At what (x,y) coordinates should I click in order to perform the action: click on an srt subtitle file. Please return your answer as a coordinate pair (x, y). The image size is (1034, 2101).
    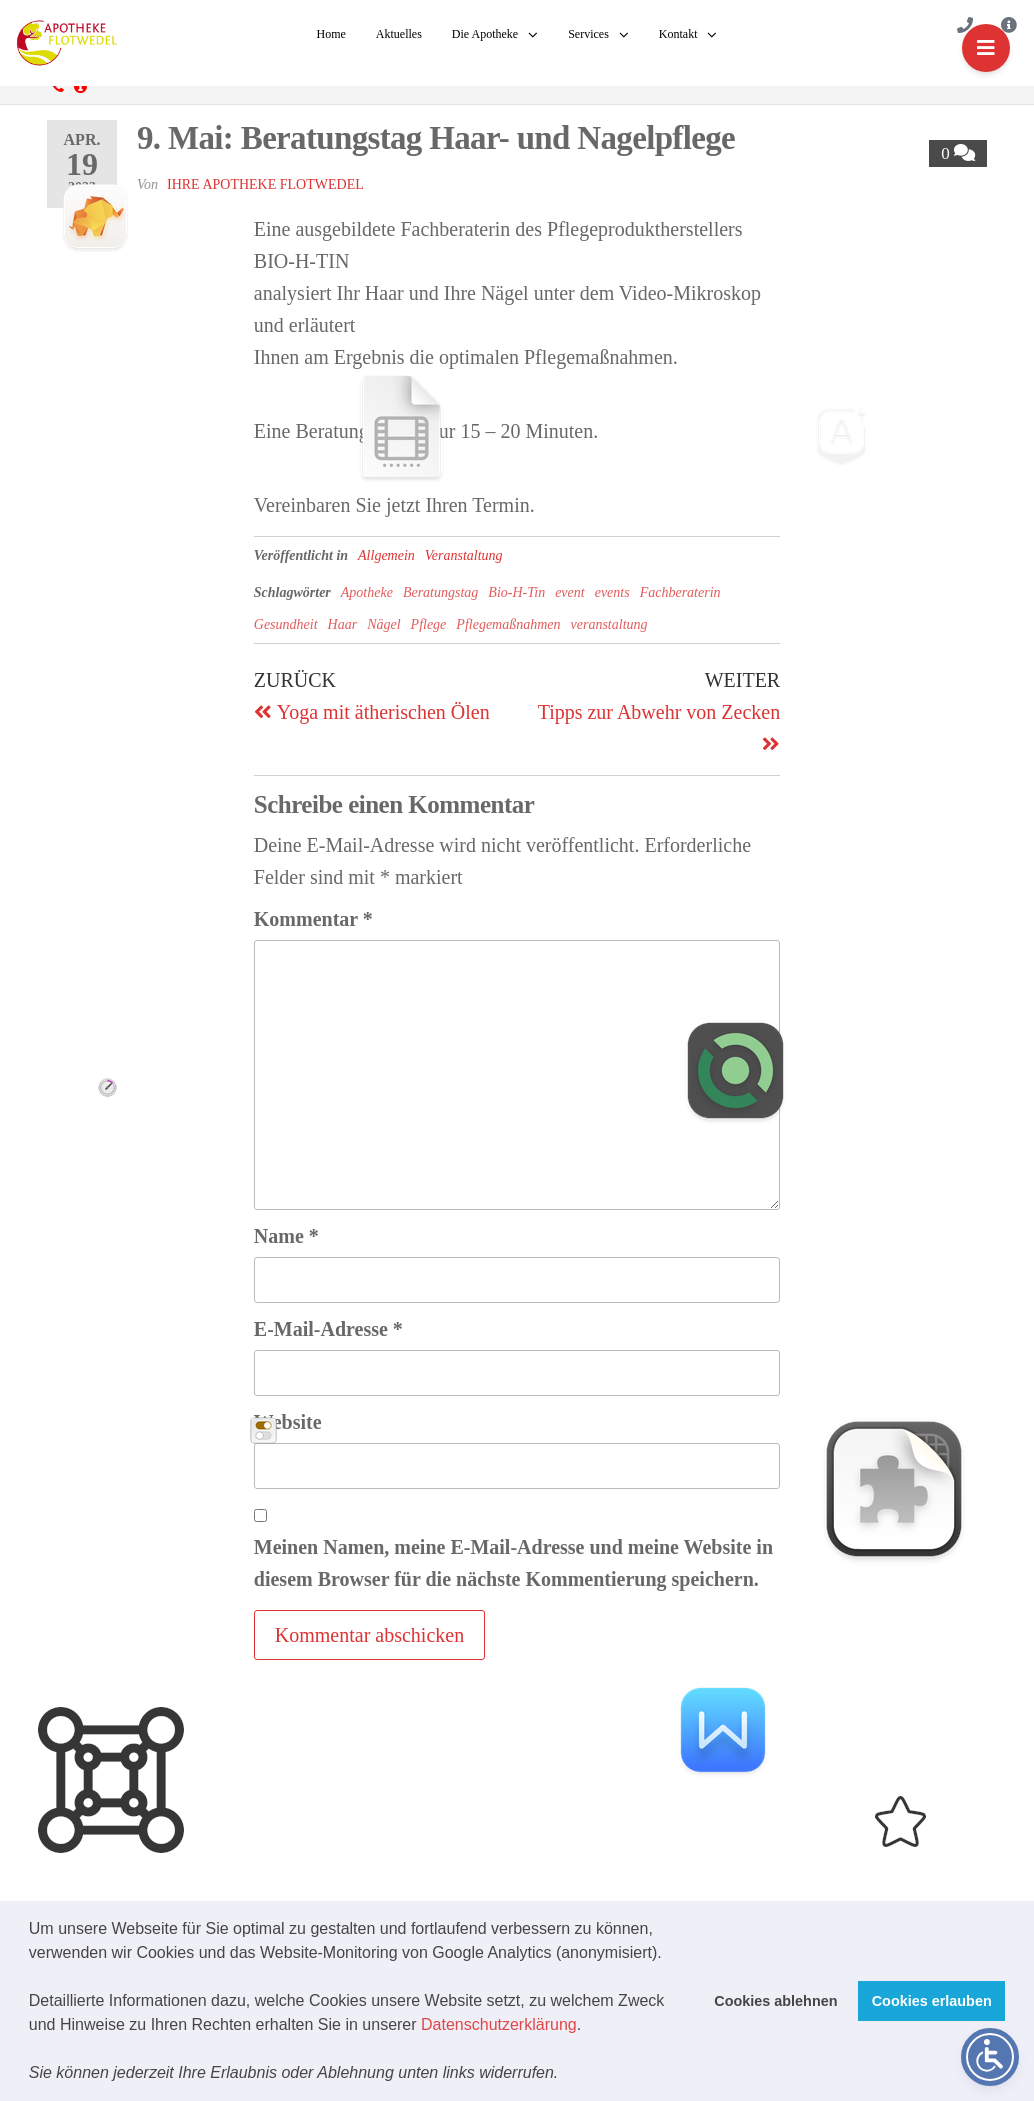
    Looking at the image, I should click on (401, 428).